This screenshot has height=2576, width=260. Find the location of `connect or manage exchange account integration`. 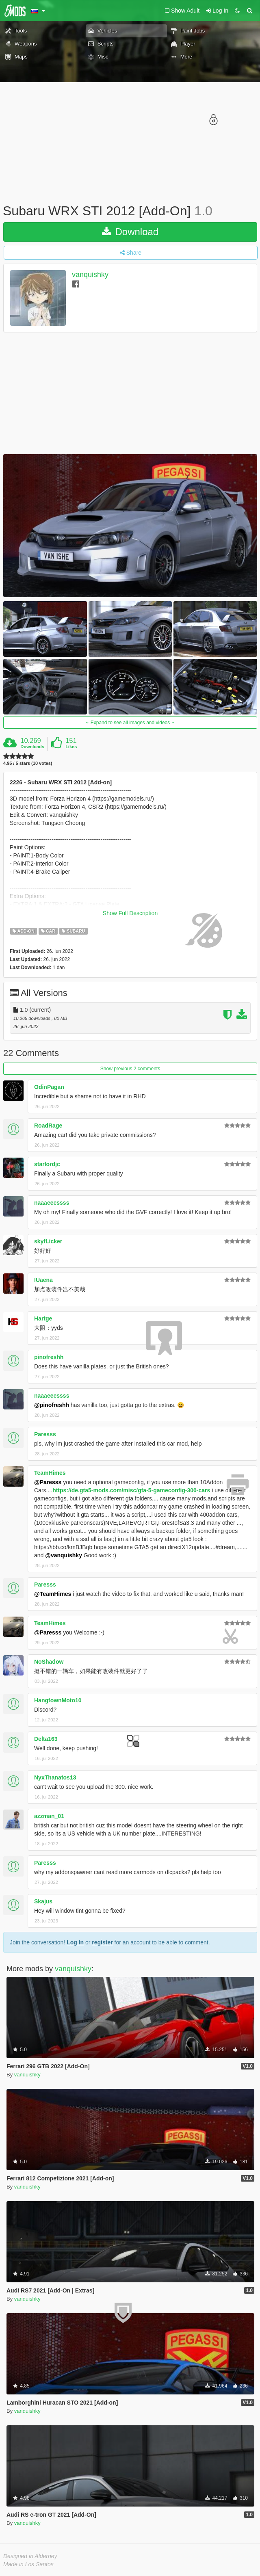

connect or manage exchange account integration is located at coordinates (133, 1741).